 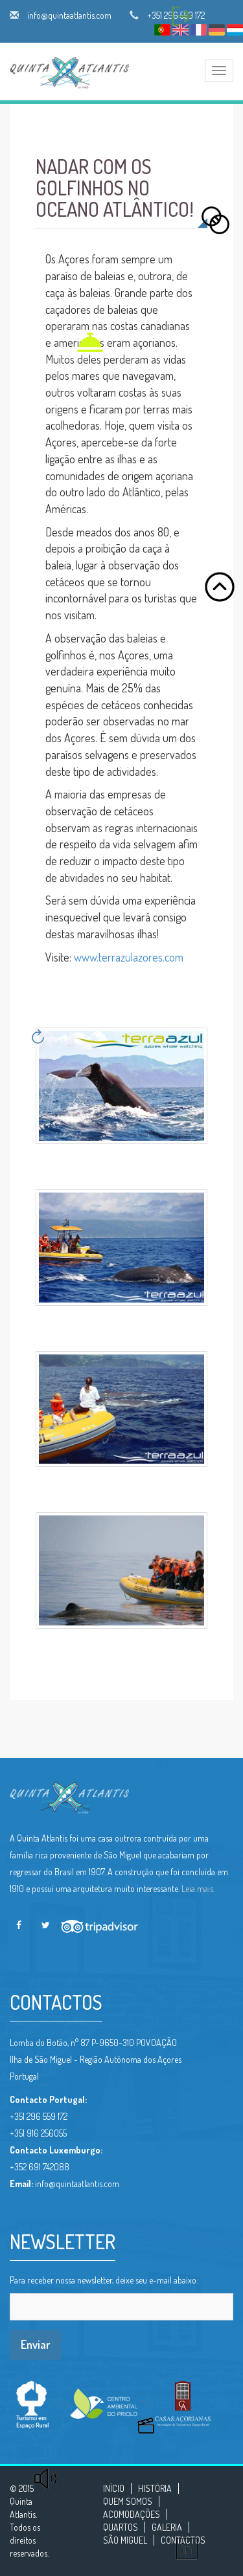 What do you see at coordinates (38, 1036) in the screenshot?
I see `refresh or reload the current page` at bounding box center [38, 1036].